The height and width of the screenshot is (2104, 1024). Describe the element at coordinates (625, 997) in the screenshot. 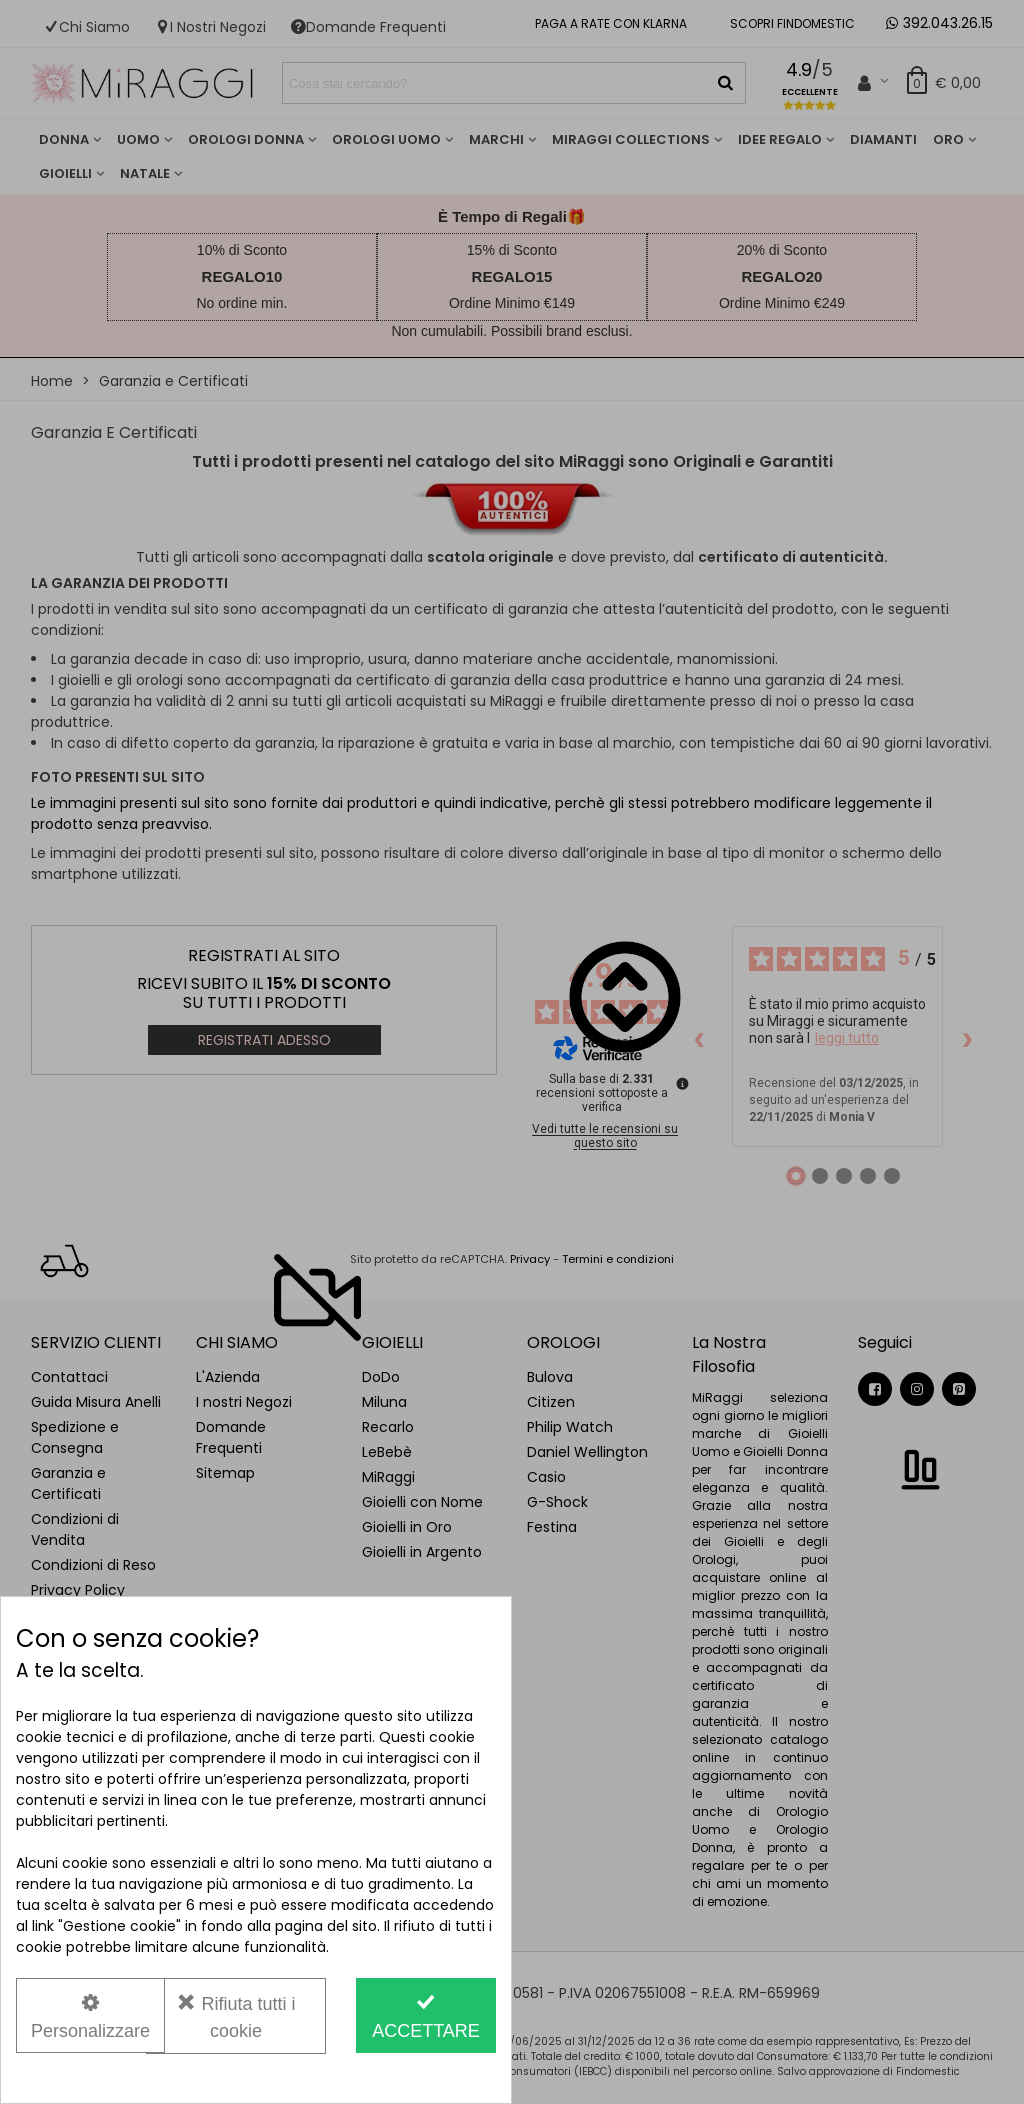

I see `expand or collapse content` at that location.